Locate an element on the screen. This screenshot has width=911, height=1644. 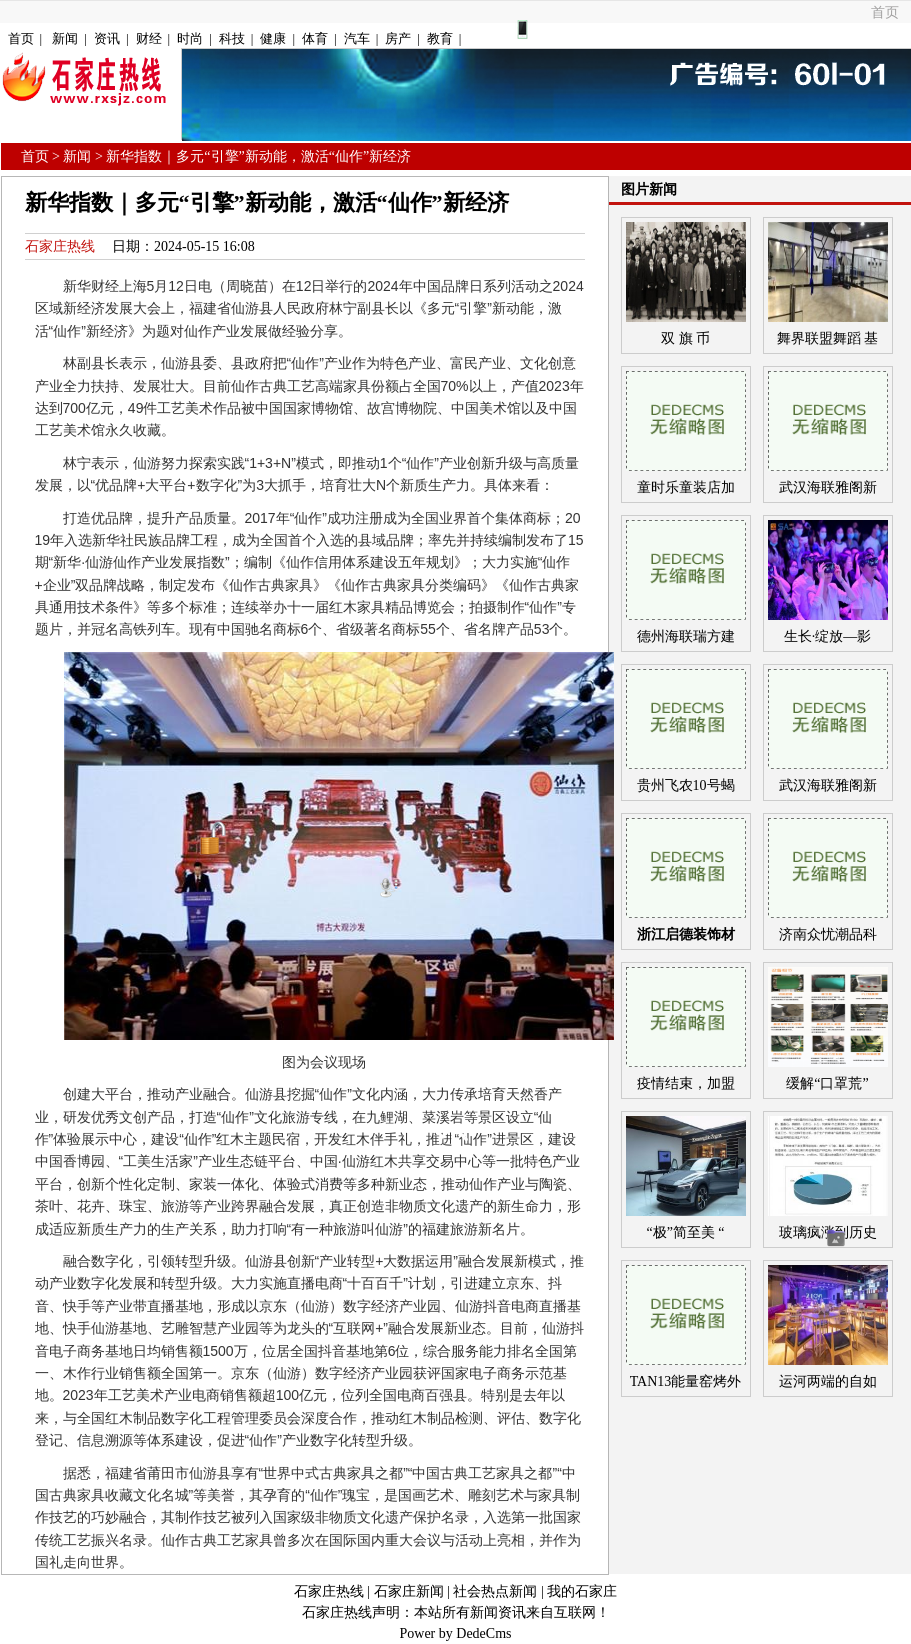
indicates file or folder syncing to cloud is located at coordinates (453, 1140).